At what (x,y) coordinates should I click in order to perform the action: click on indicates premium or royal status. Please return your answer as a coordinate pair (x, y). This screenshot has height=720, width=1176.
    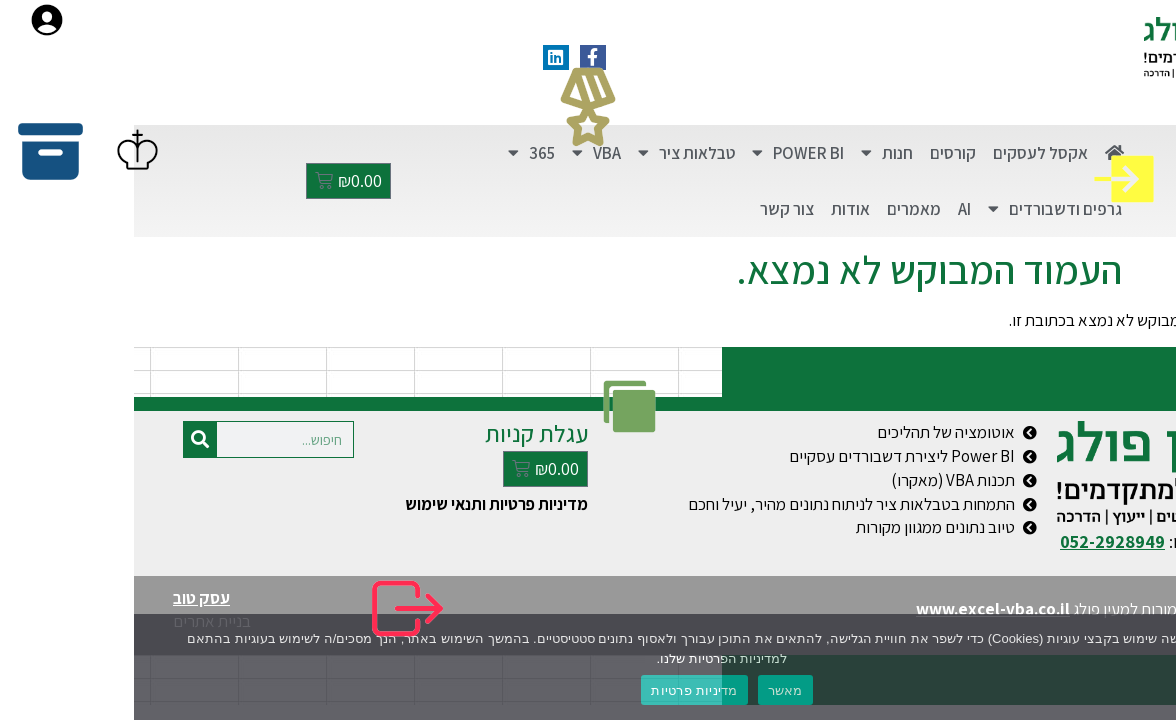
    Looking at the image, I should click on (137, 152).